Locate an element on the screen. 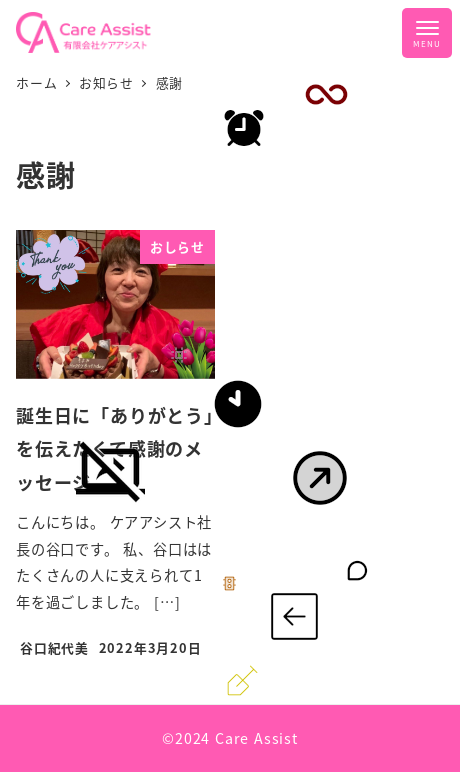  open chat or messaging is located at coordinates (357, 571).